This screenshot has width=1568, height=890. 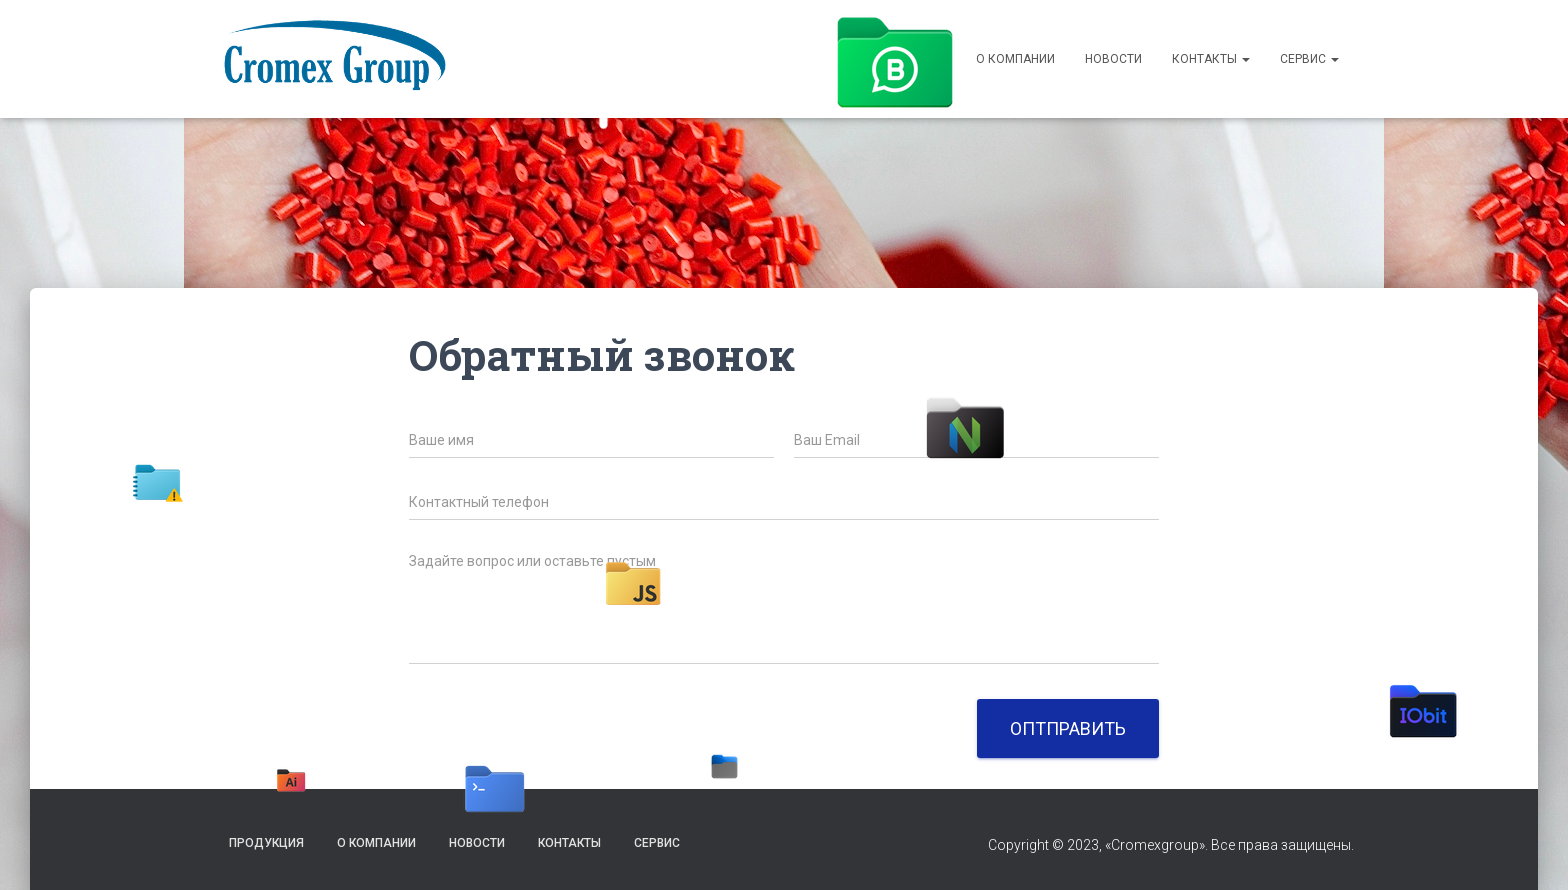 What do you see at coordinates (965, 430) in the screenshot?
I see `open neovim configuration folder` at bounding box center [965, 430].